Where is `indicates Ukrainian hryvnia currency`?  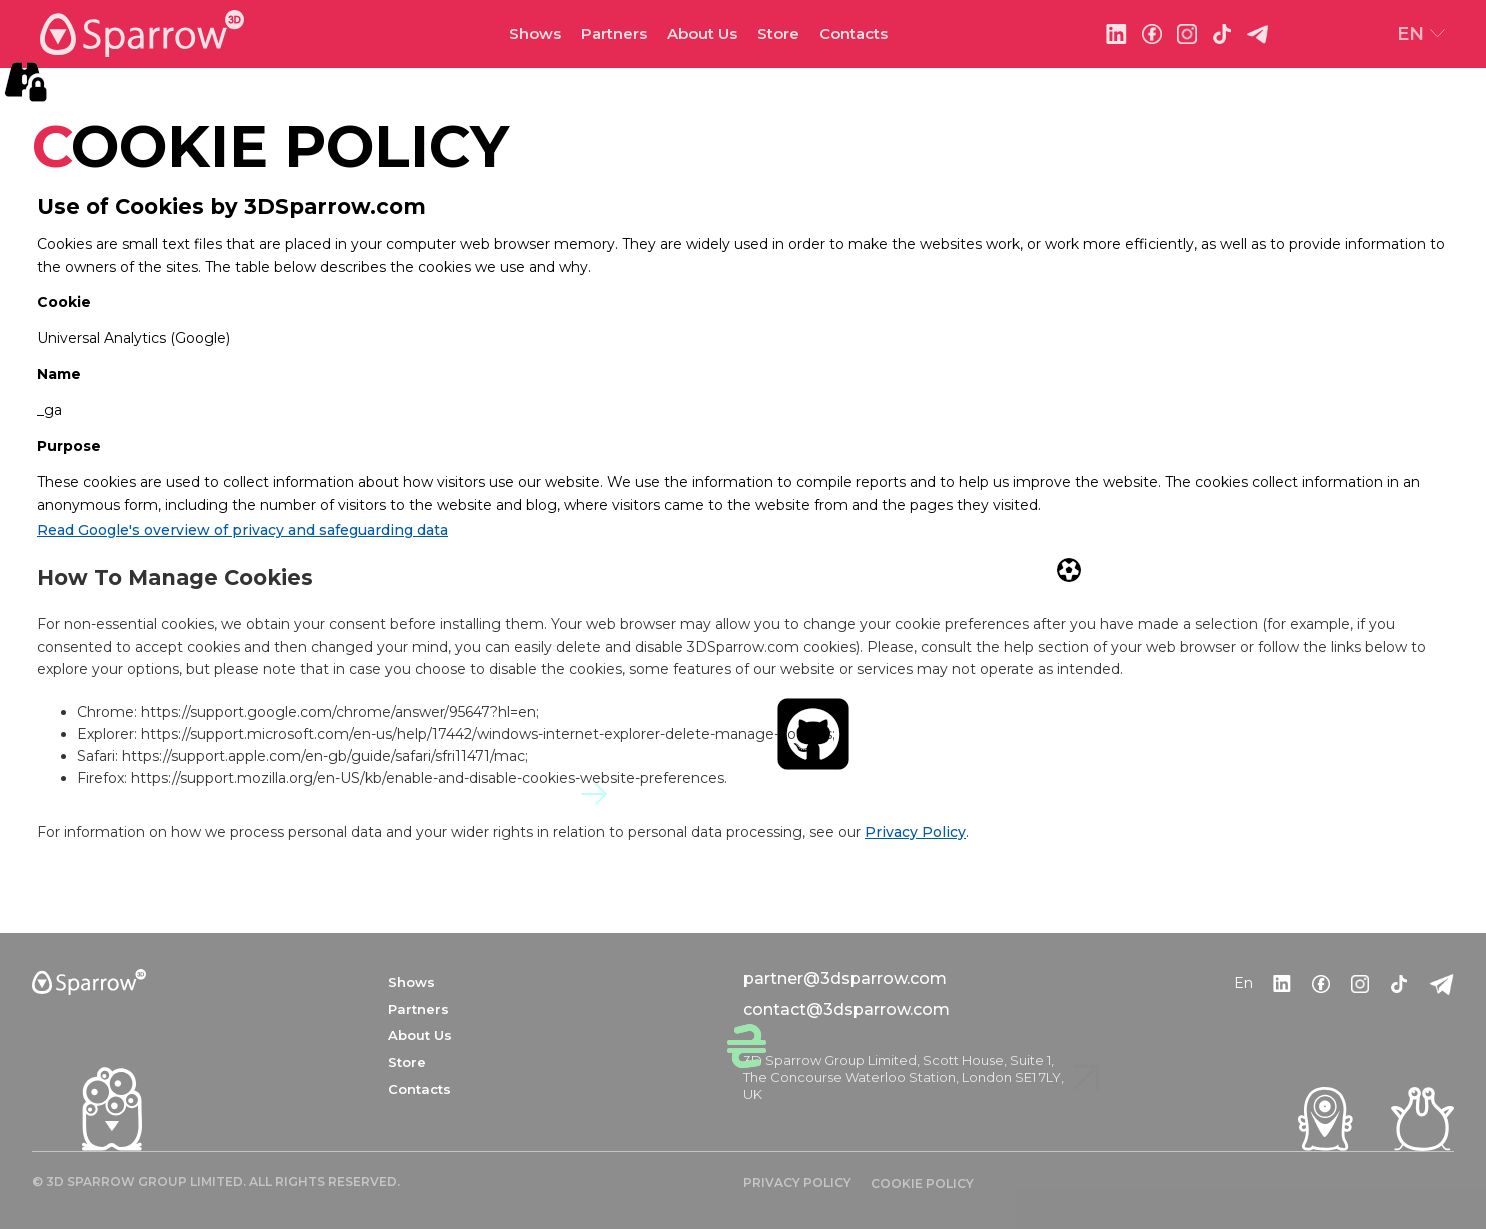
indicates Ukrainian hryvnia currency is located at coordinates (746, 1046).